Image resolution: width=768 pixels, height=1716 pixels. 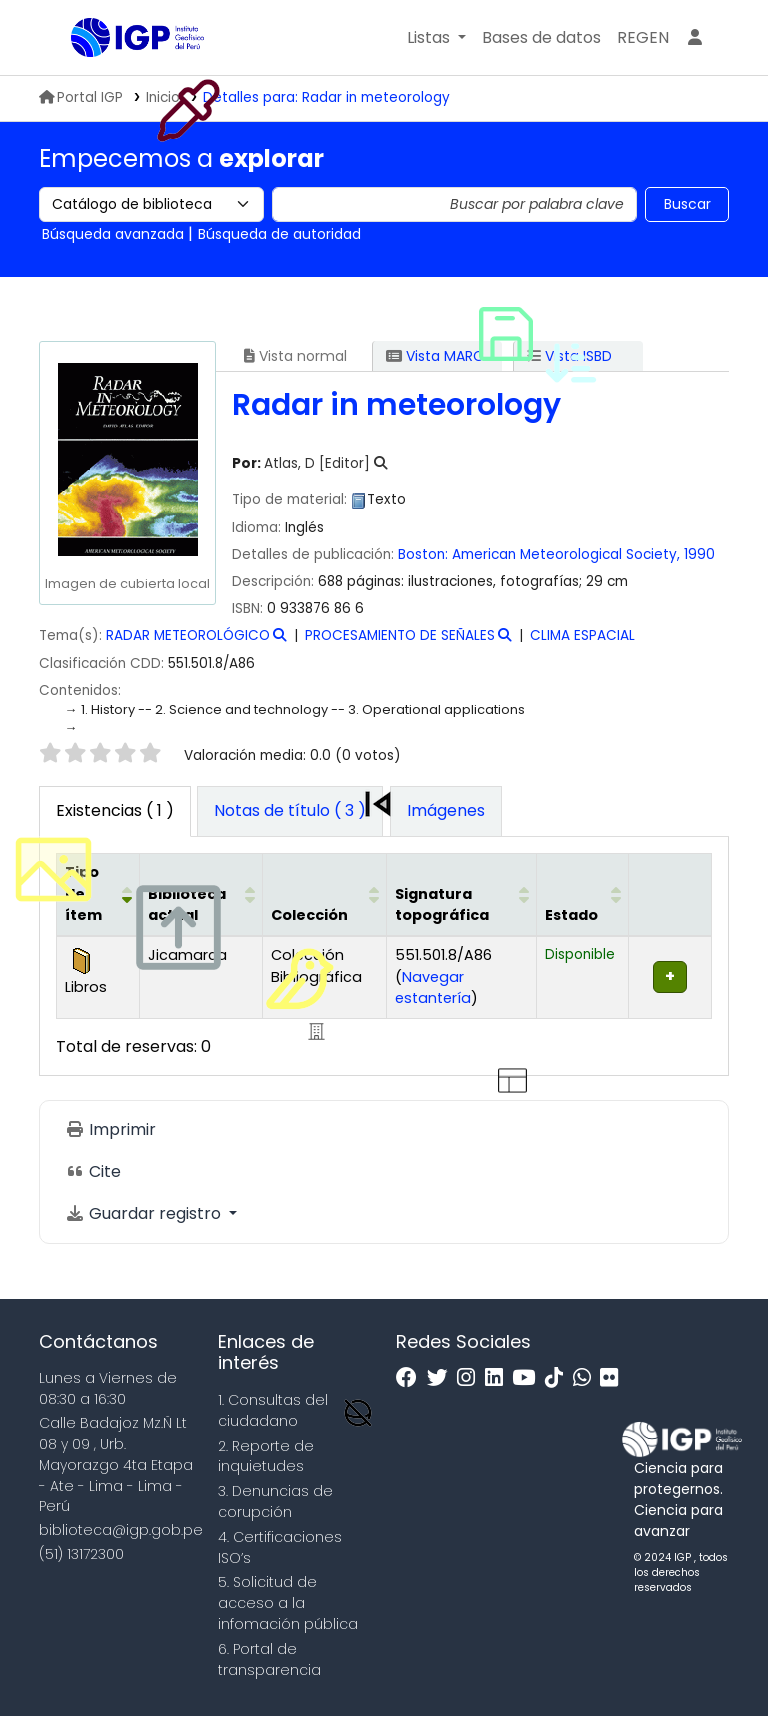 What do you see at coordinates (188, 110) in the screenshot?
I see `pick a color from the screen` at bounding box center [188, 110].